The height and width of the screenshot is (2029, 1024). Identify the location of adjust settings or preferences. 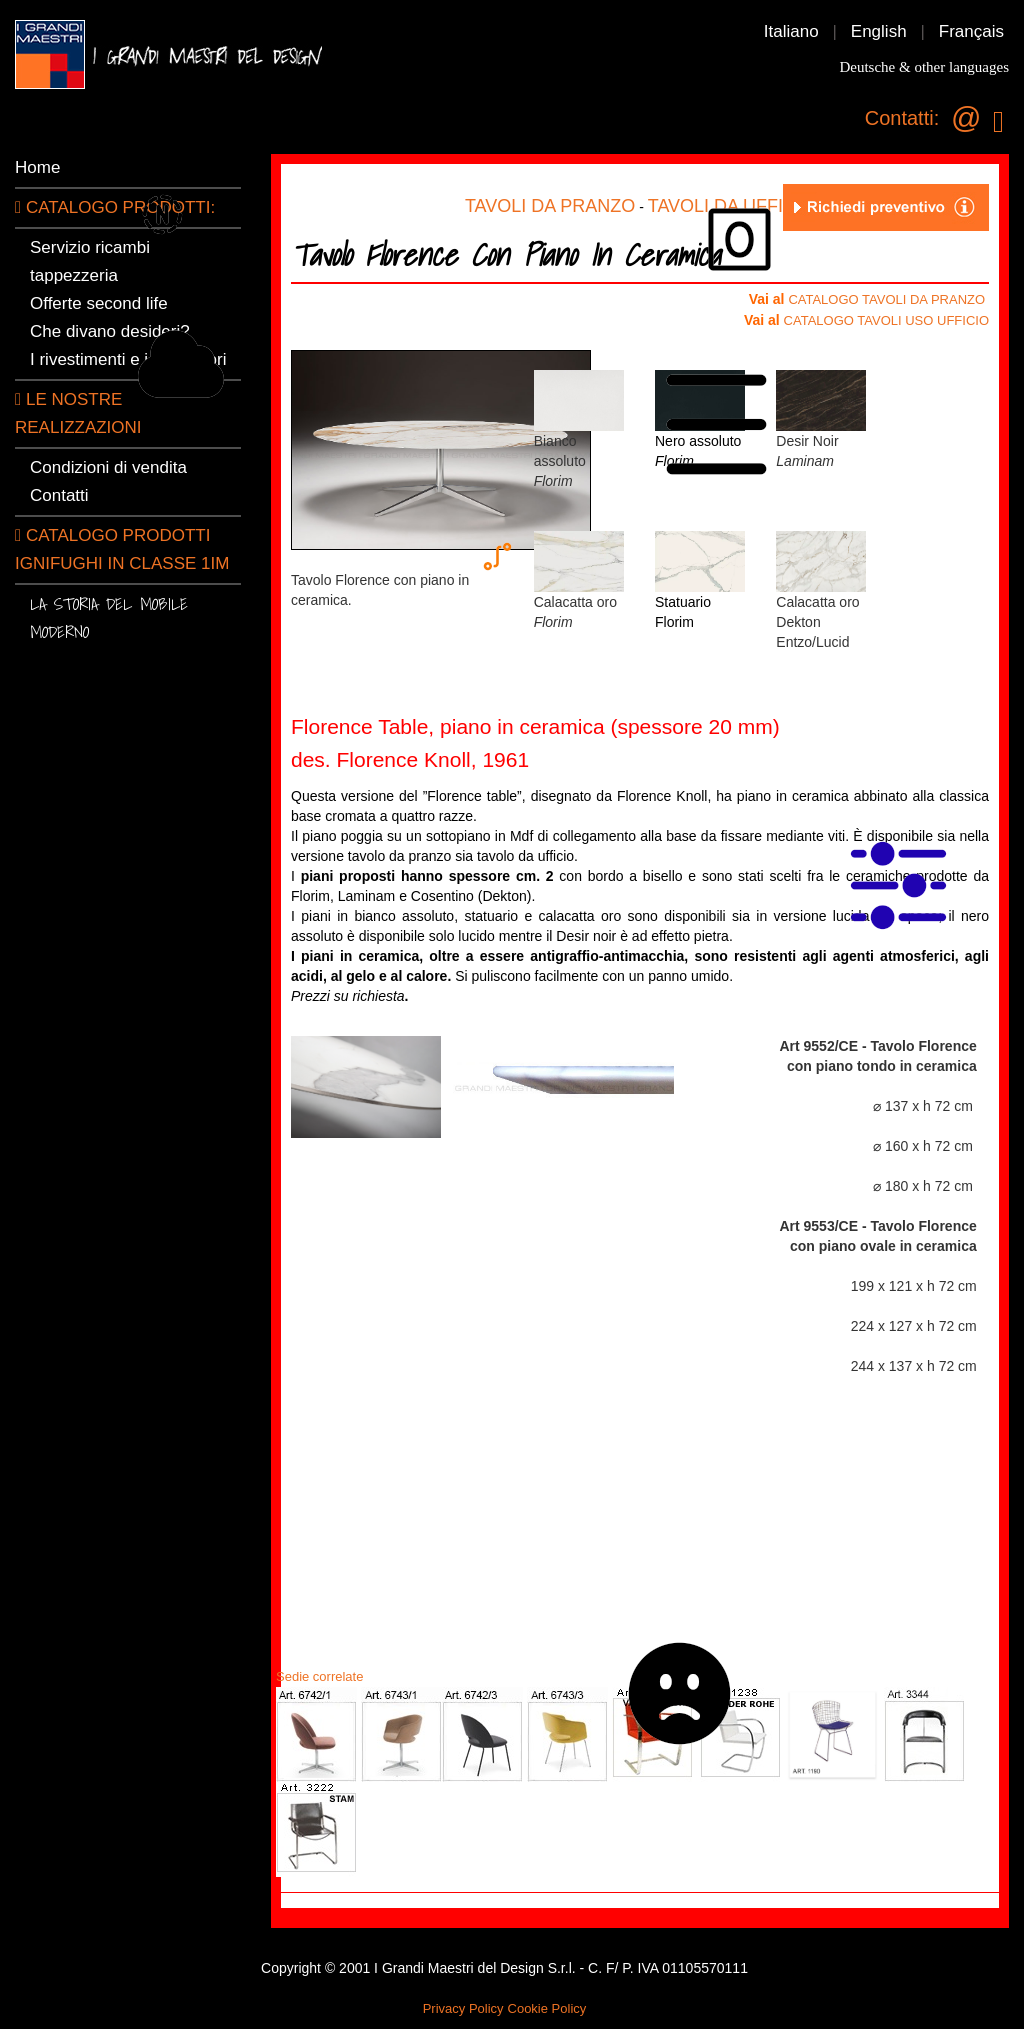
(898, 885).